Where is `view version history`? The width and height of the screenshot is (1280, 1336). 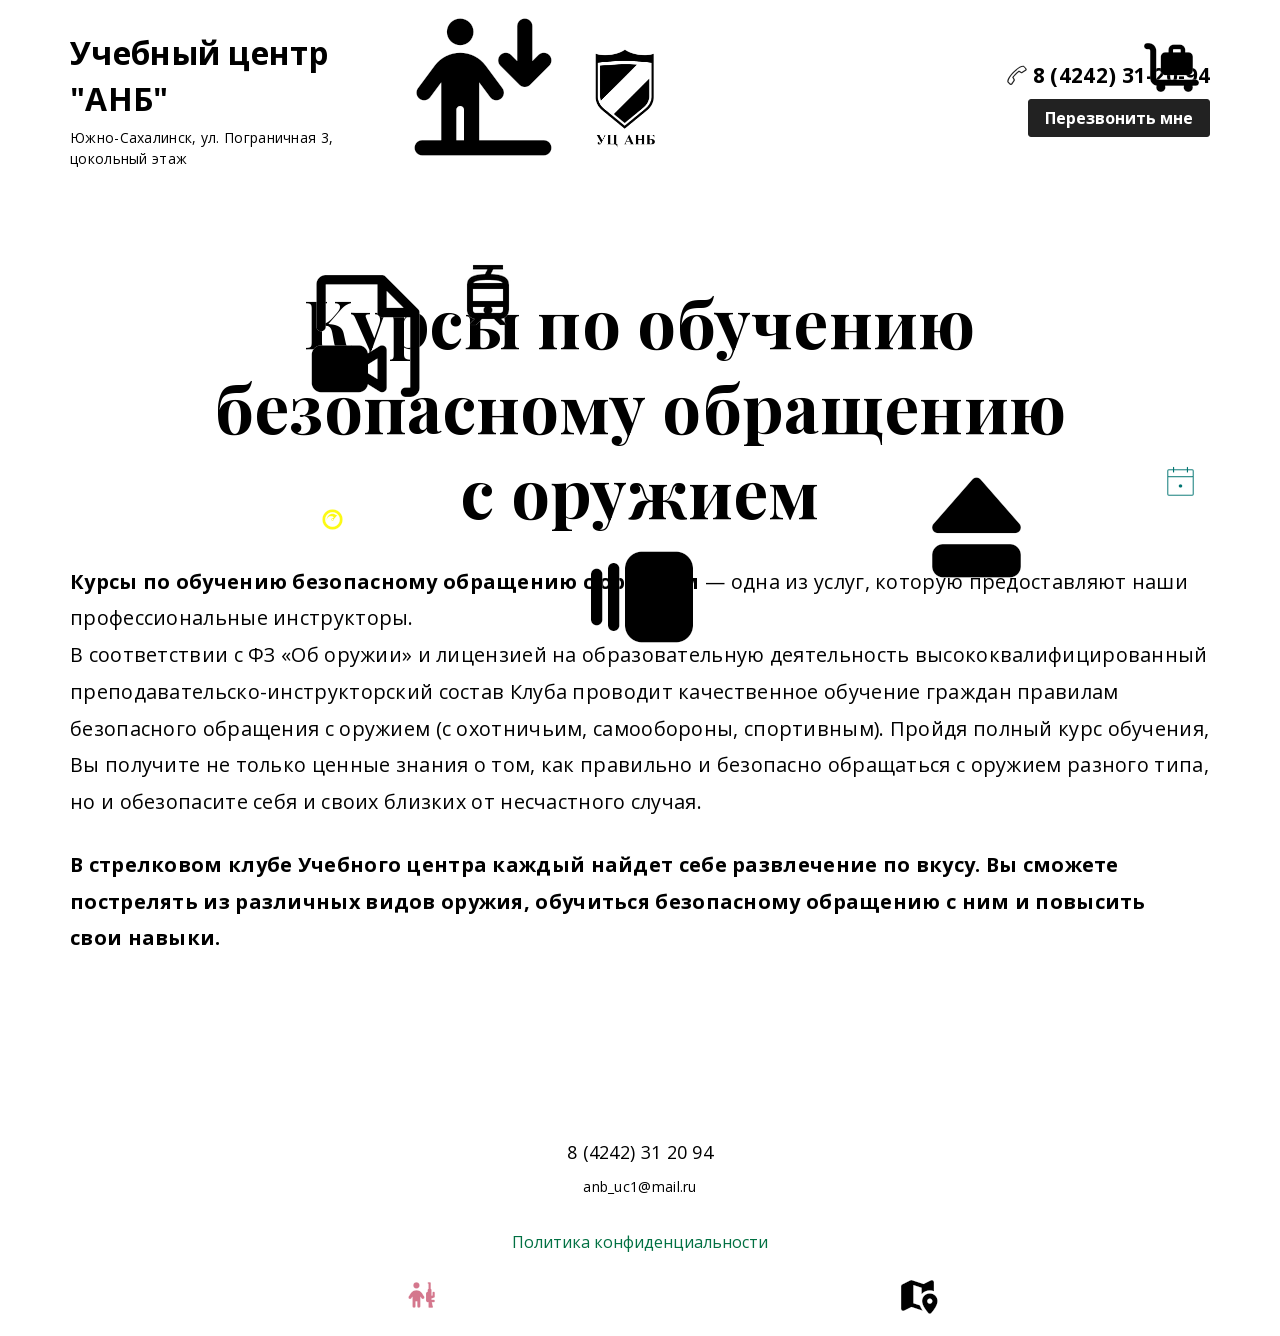 view version history is located at coordinates (642, 597).